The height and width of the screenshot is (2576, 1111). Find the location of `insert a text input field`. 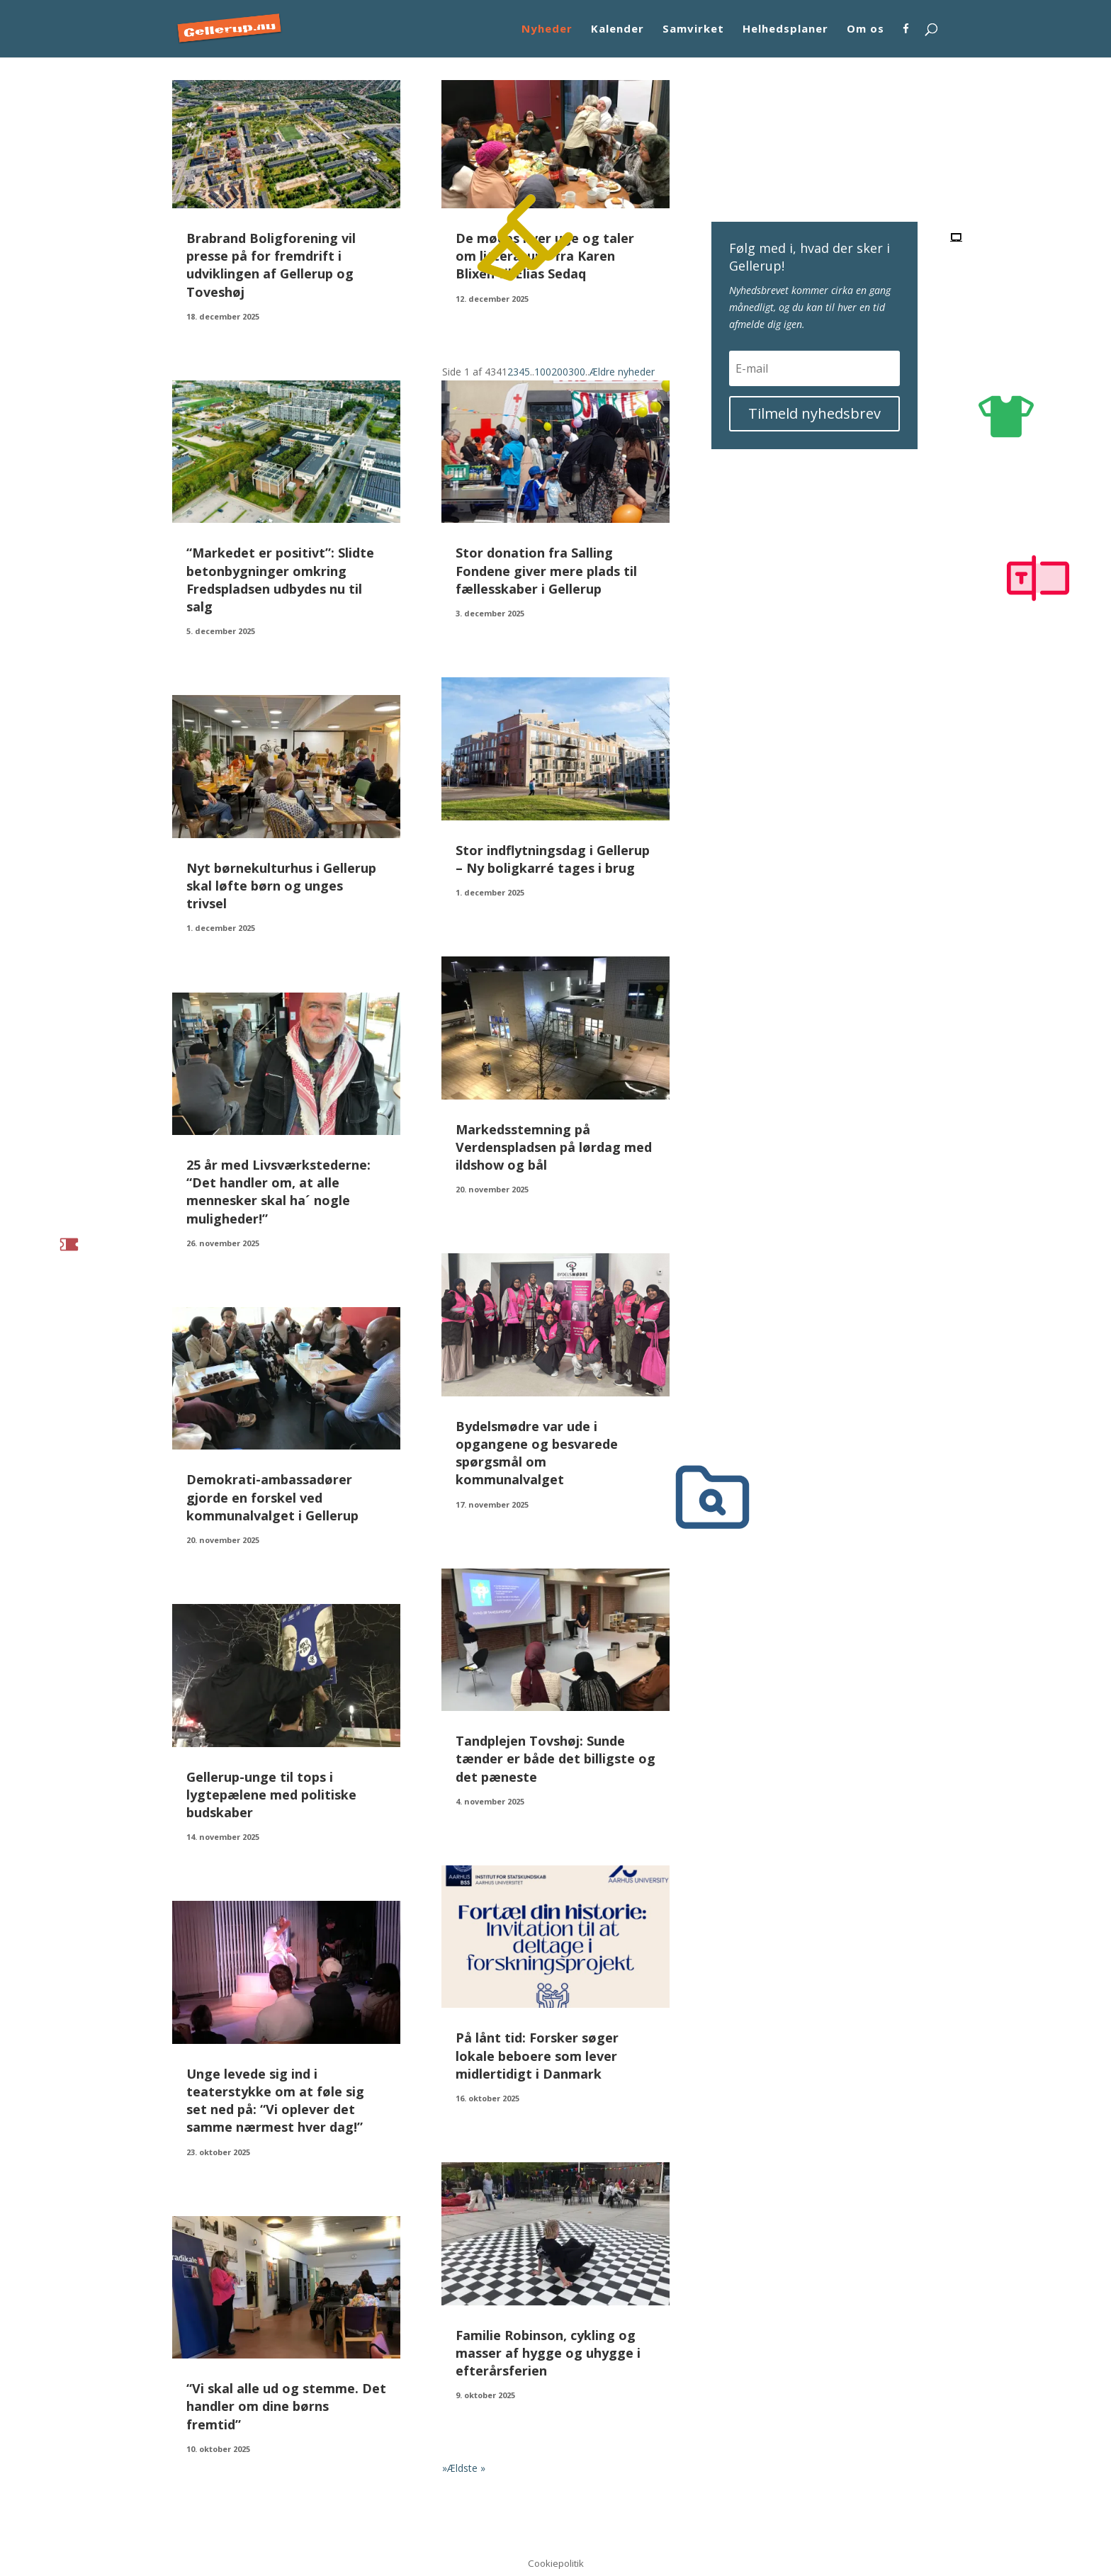

insert a text input field is located at coordinates (1038, 578).